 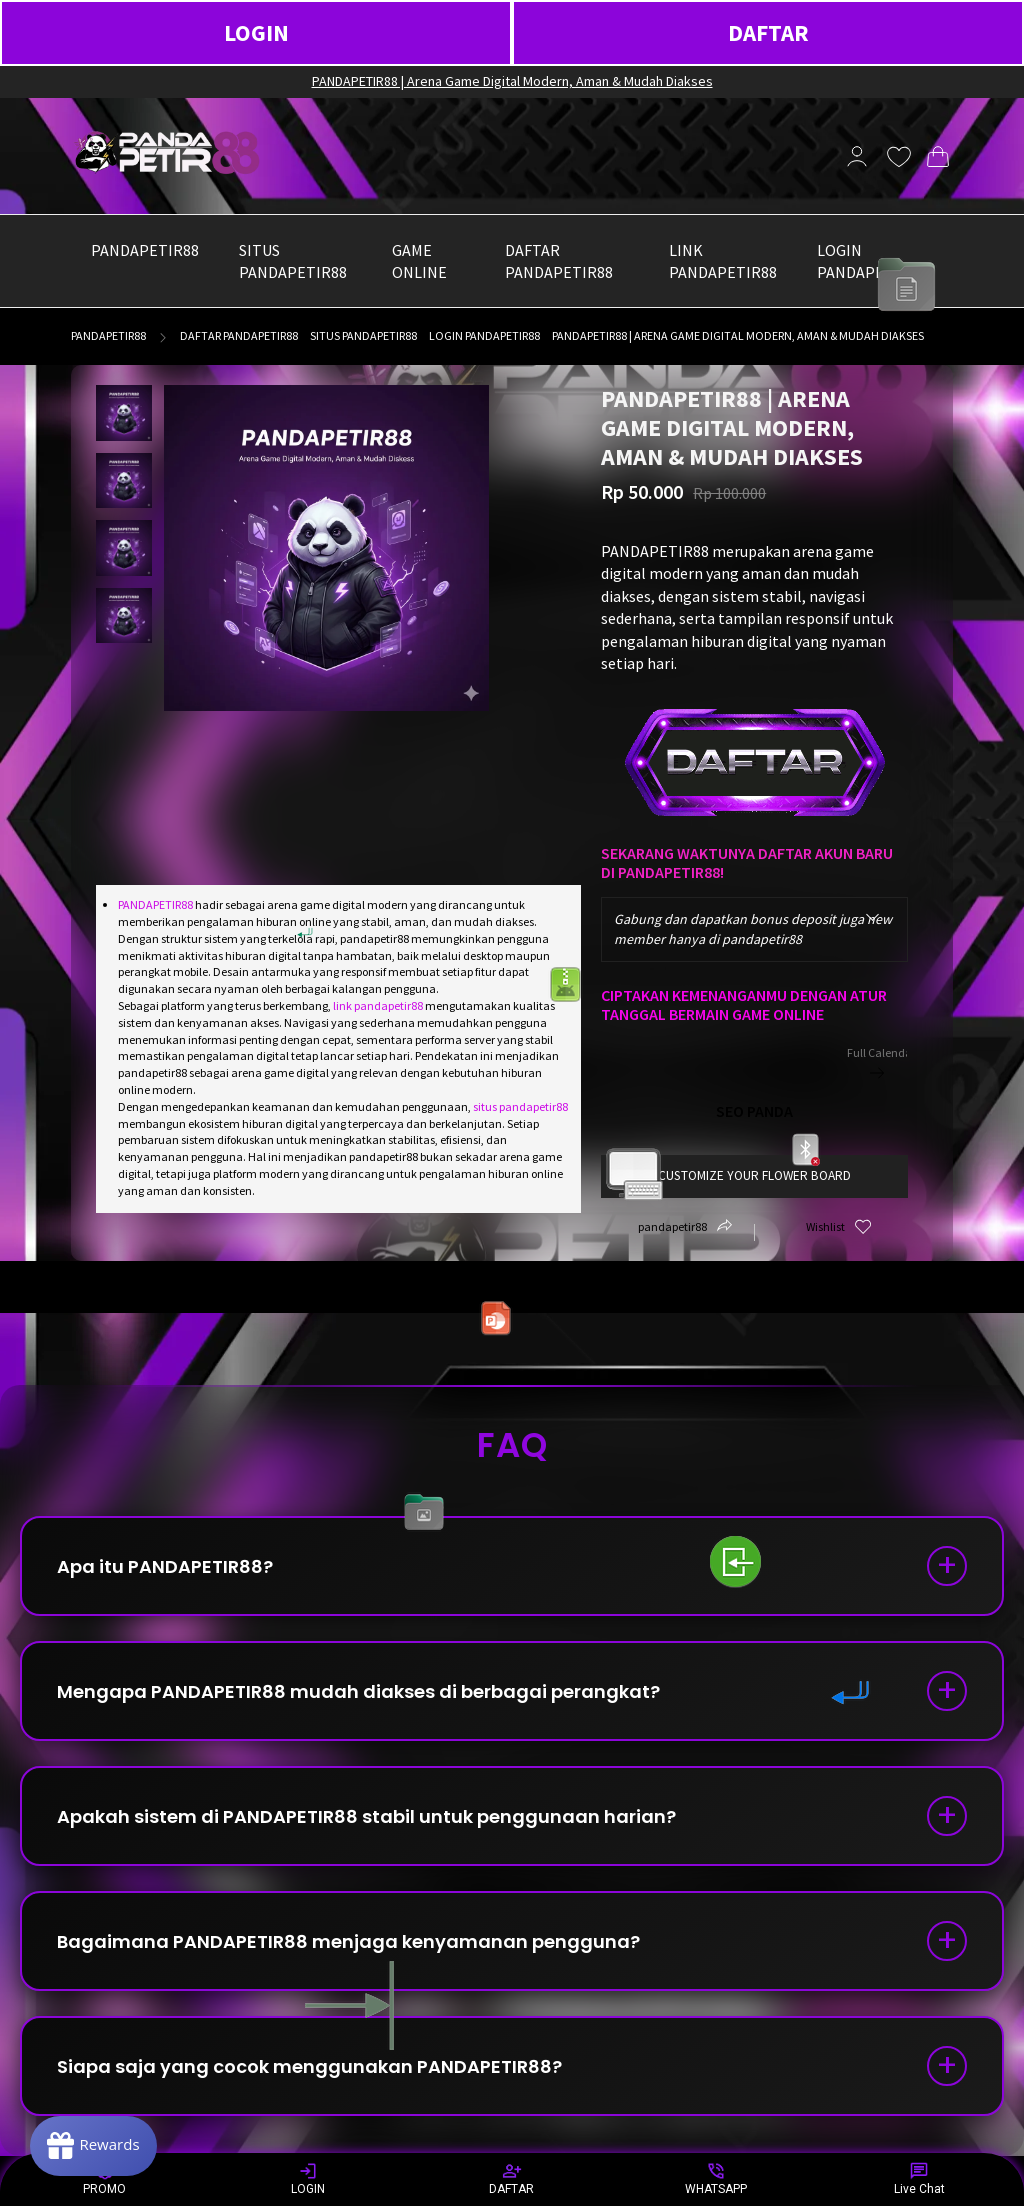 What do you see at coordinates (805, 1149) in the screenshot?
I see `bluetooth is currently disabled` at bounding box center [805, 1149].